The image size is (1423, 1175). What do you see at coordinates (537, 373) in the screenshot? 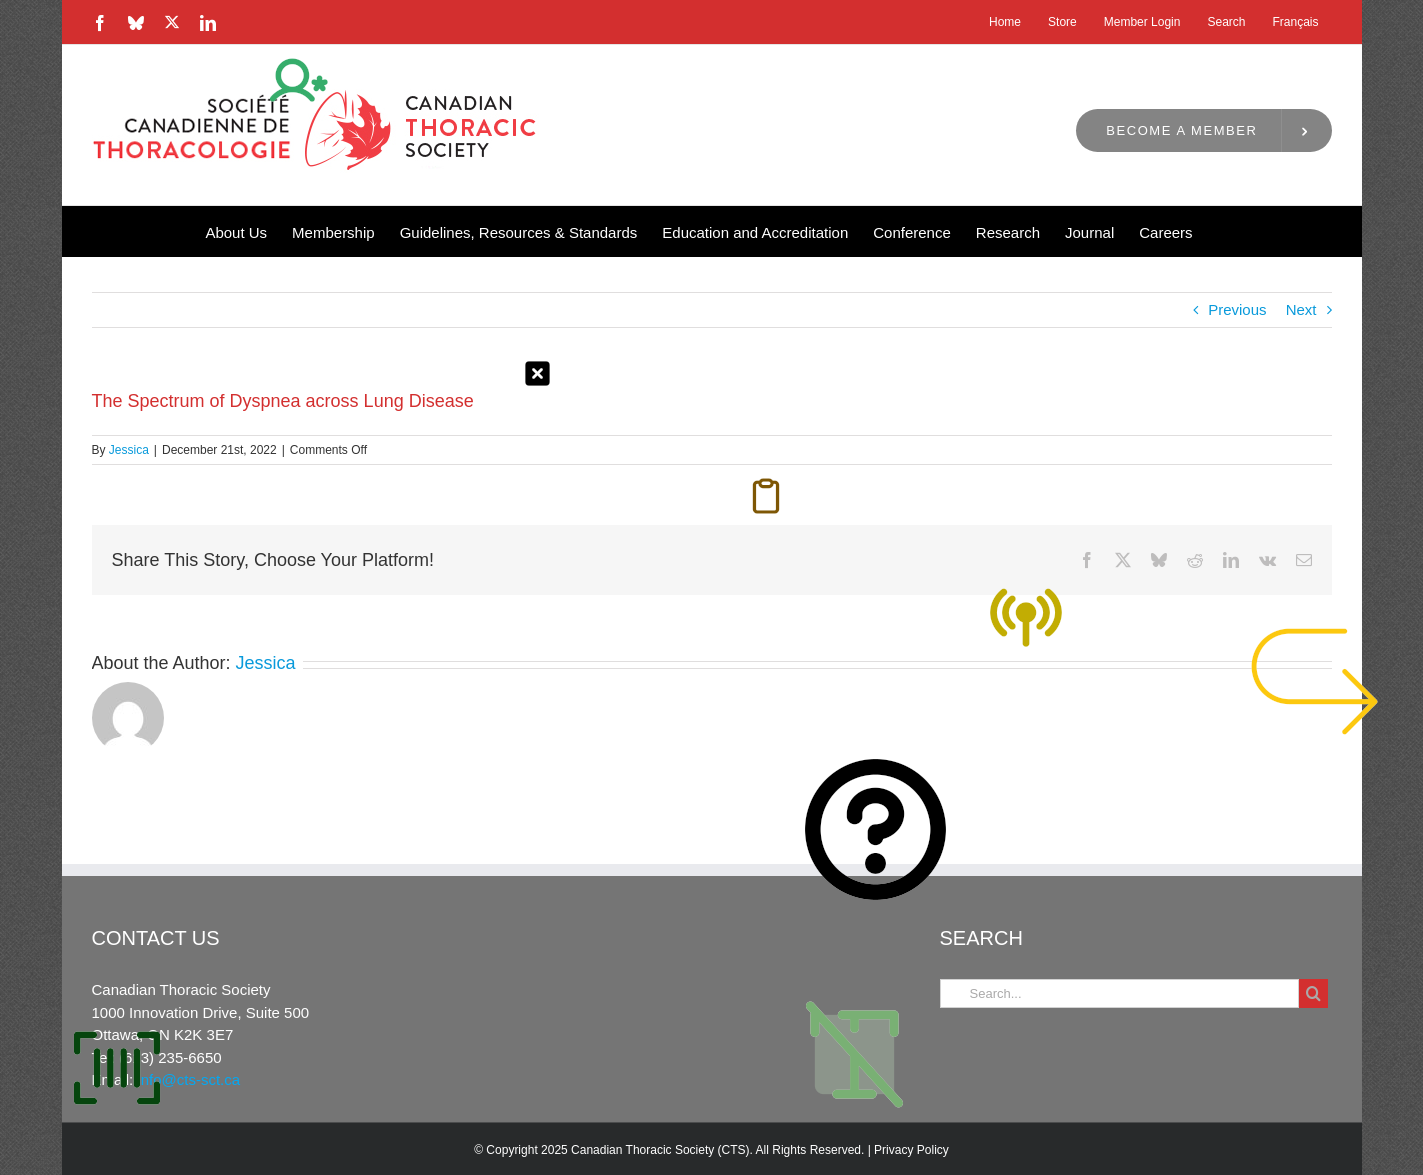
I see `close or dismiss a window` at bounding box center [537, 373].